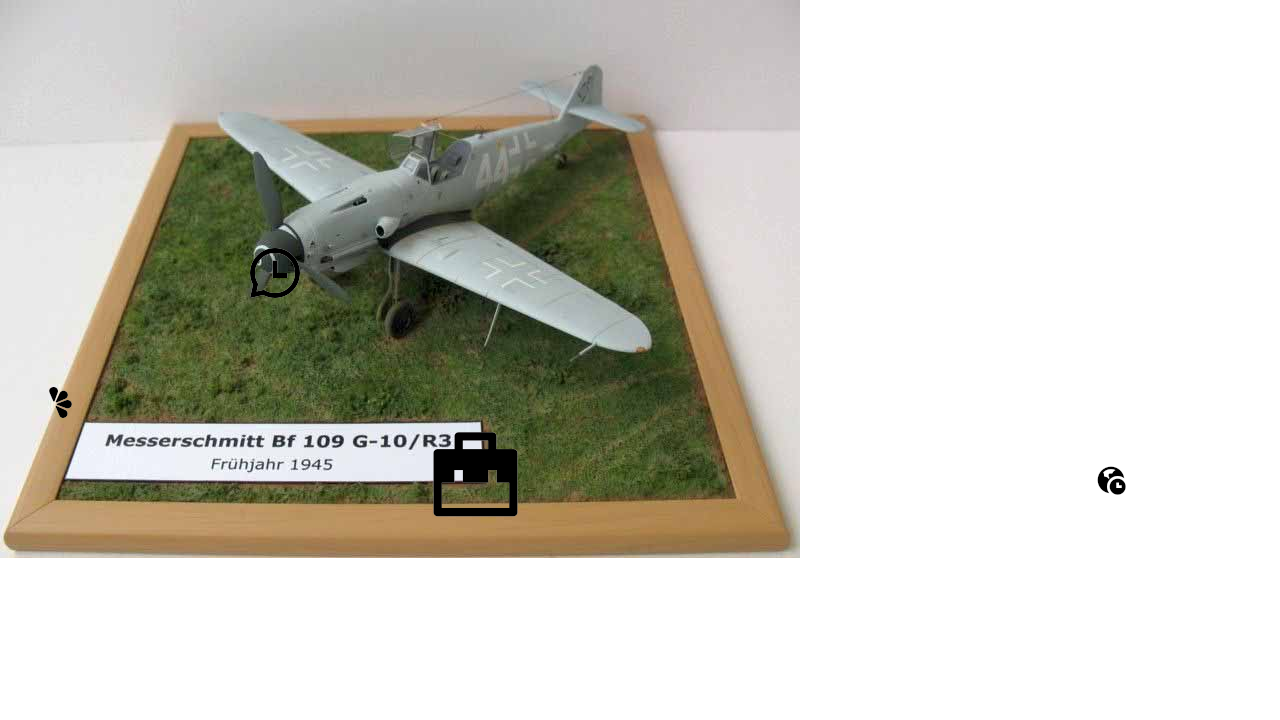  I want to click on view or set time zone settings, so click(1111, 480).